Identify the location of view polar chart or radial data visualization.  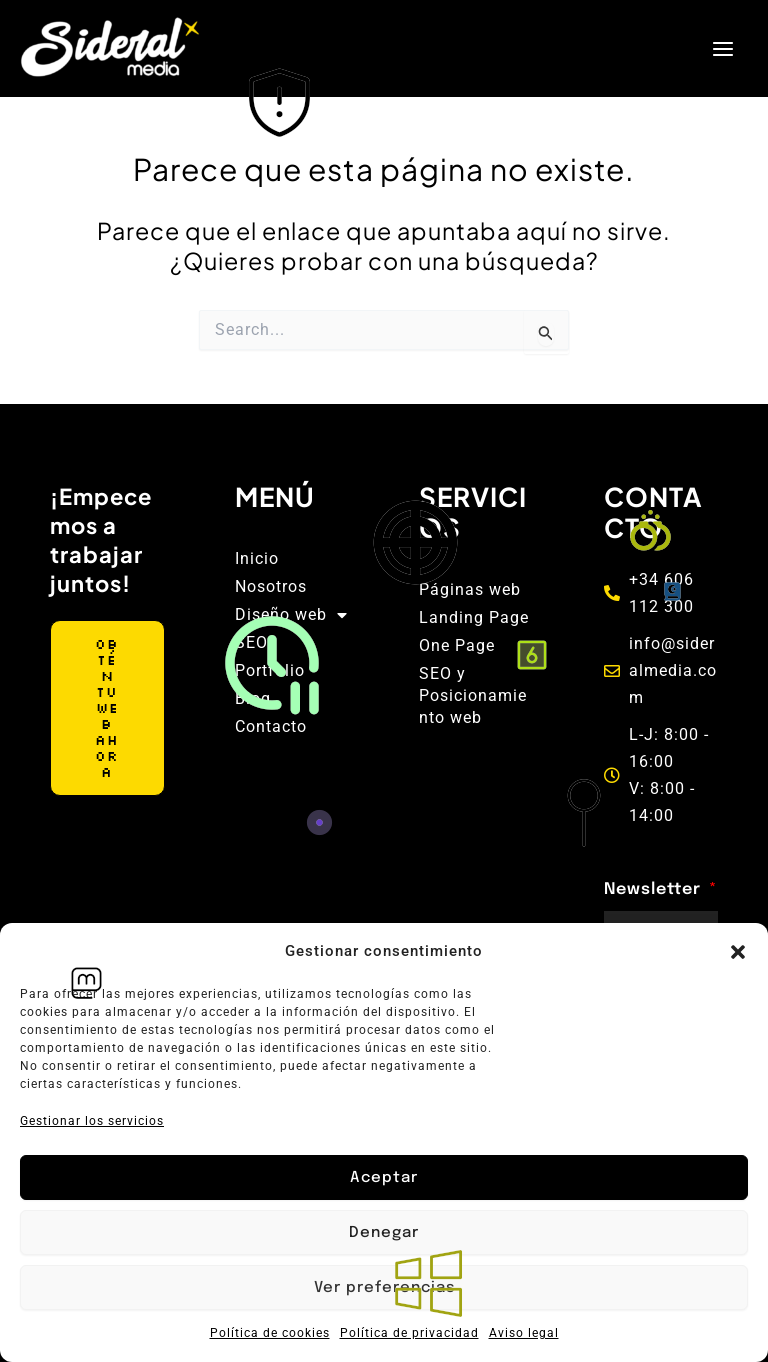
(415, 542).